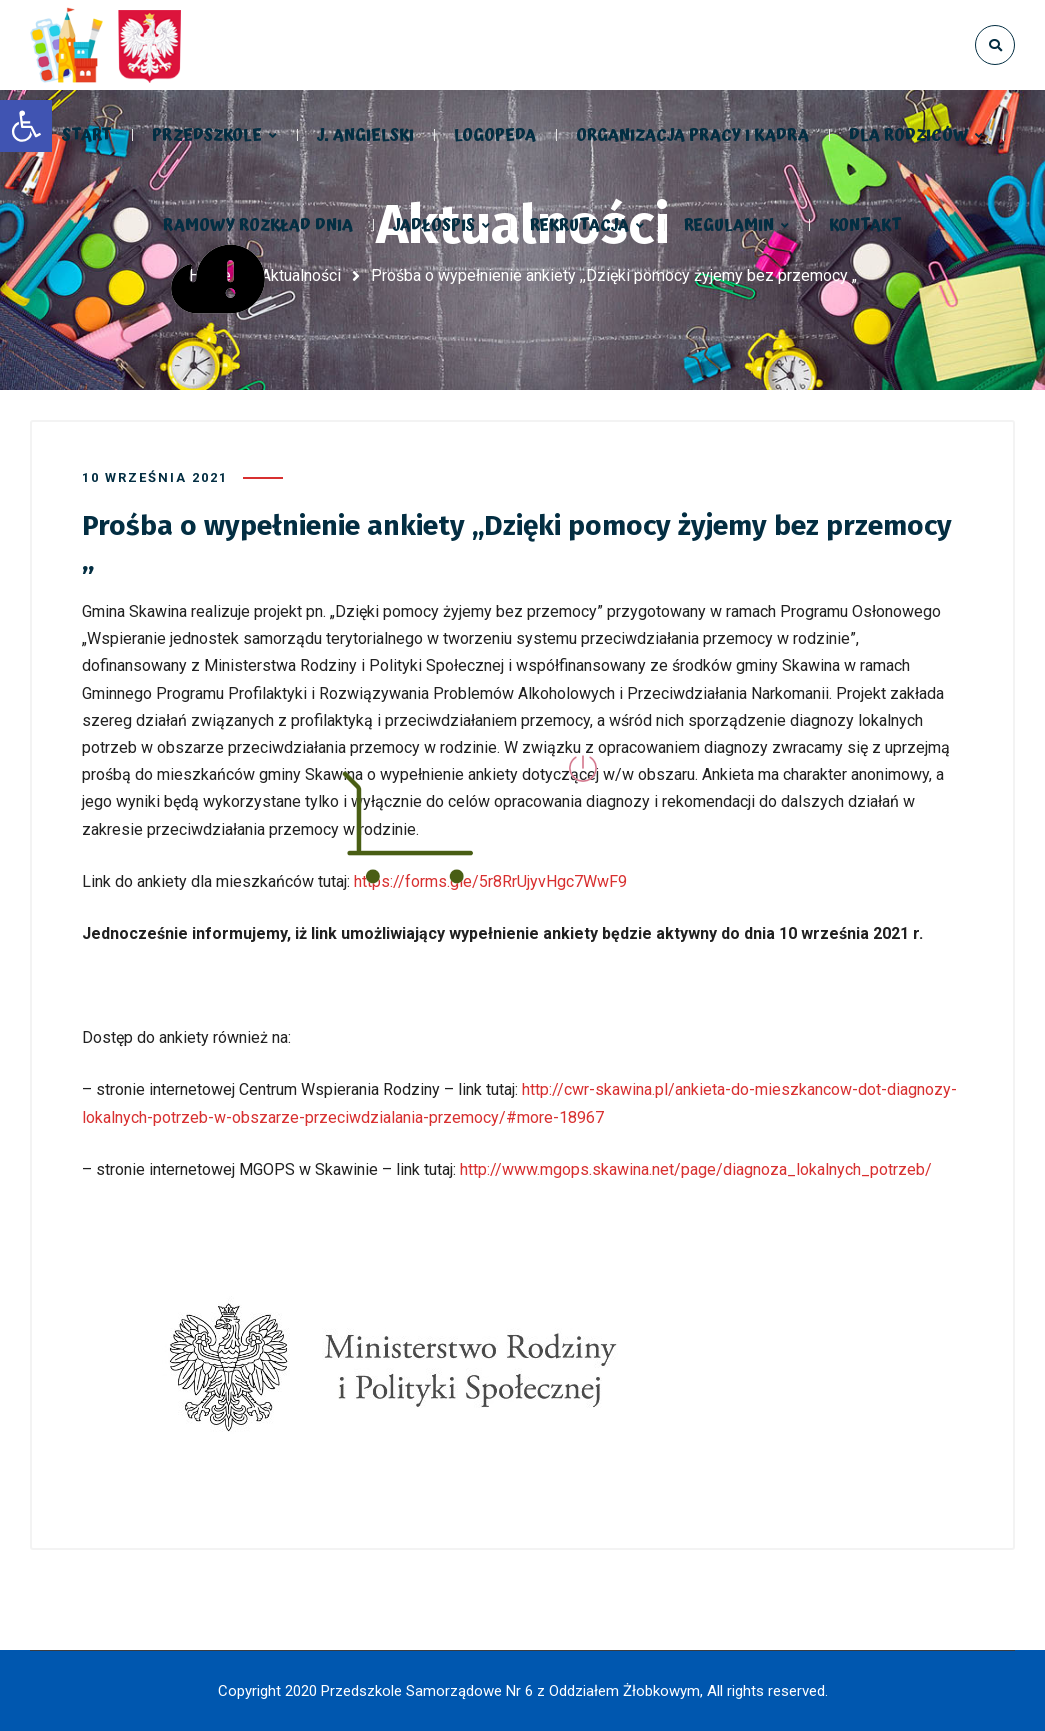  What do you see at coordinates (218, 279) in the screenshot?
I see `cloud storage warning or issue detected` at bounding box center [218, 279].